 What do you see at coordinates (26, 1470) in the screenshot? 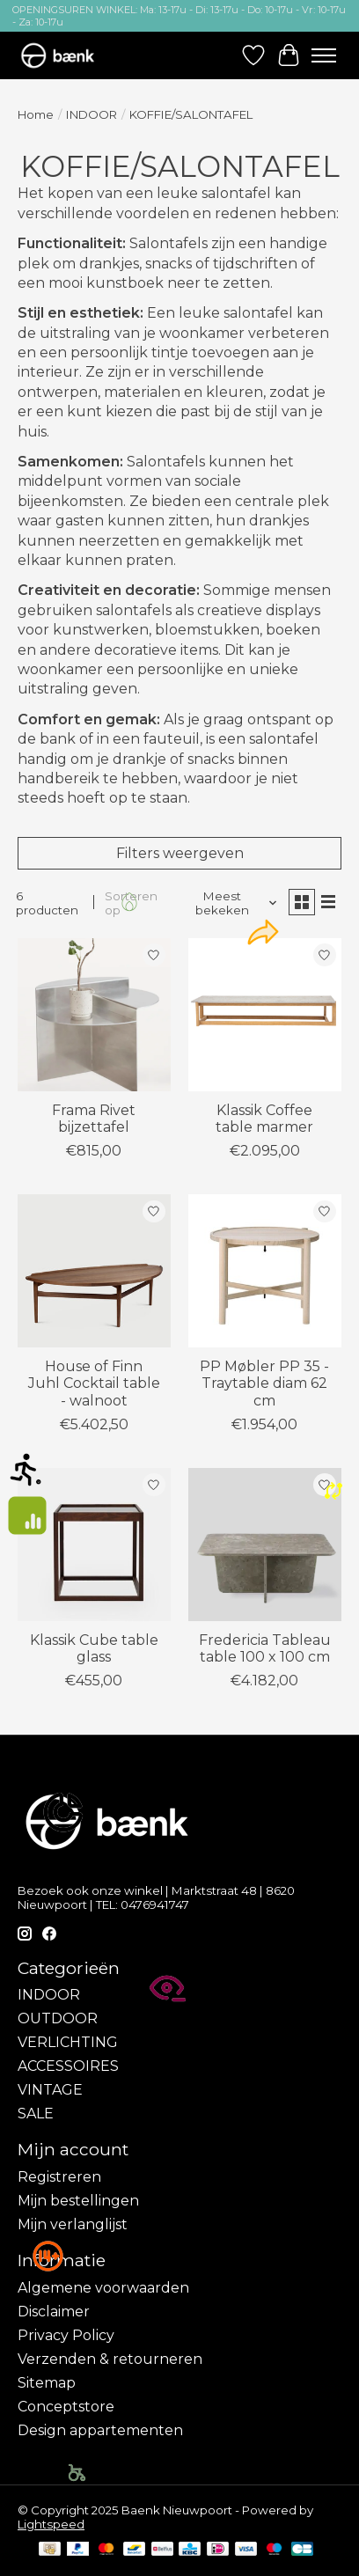
I see `access football or soccer games` at bounding box center [26, 1470].